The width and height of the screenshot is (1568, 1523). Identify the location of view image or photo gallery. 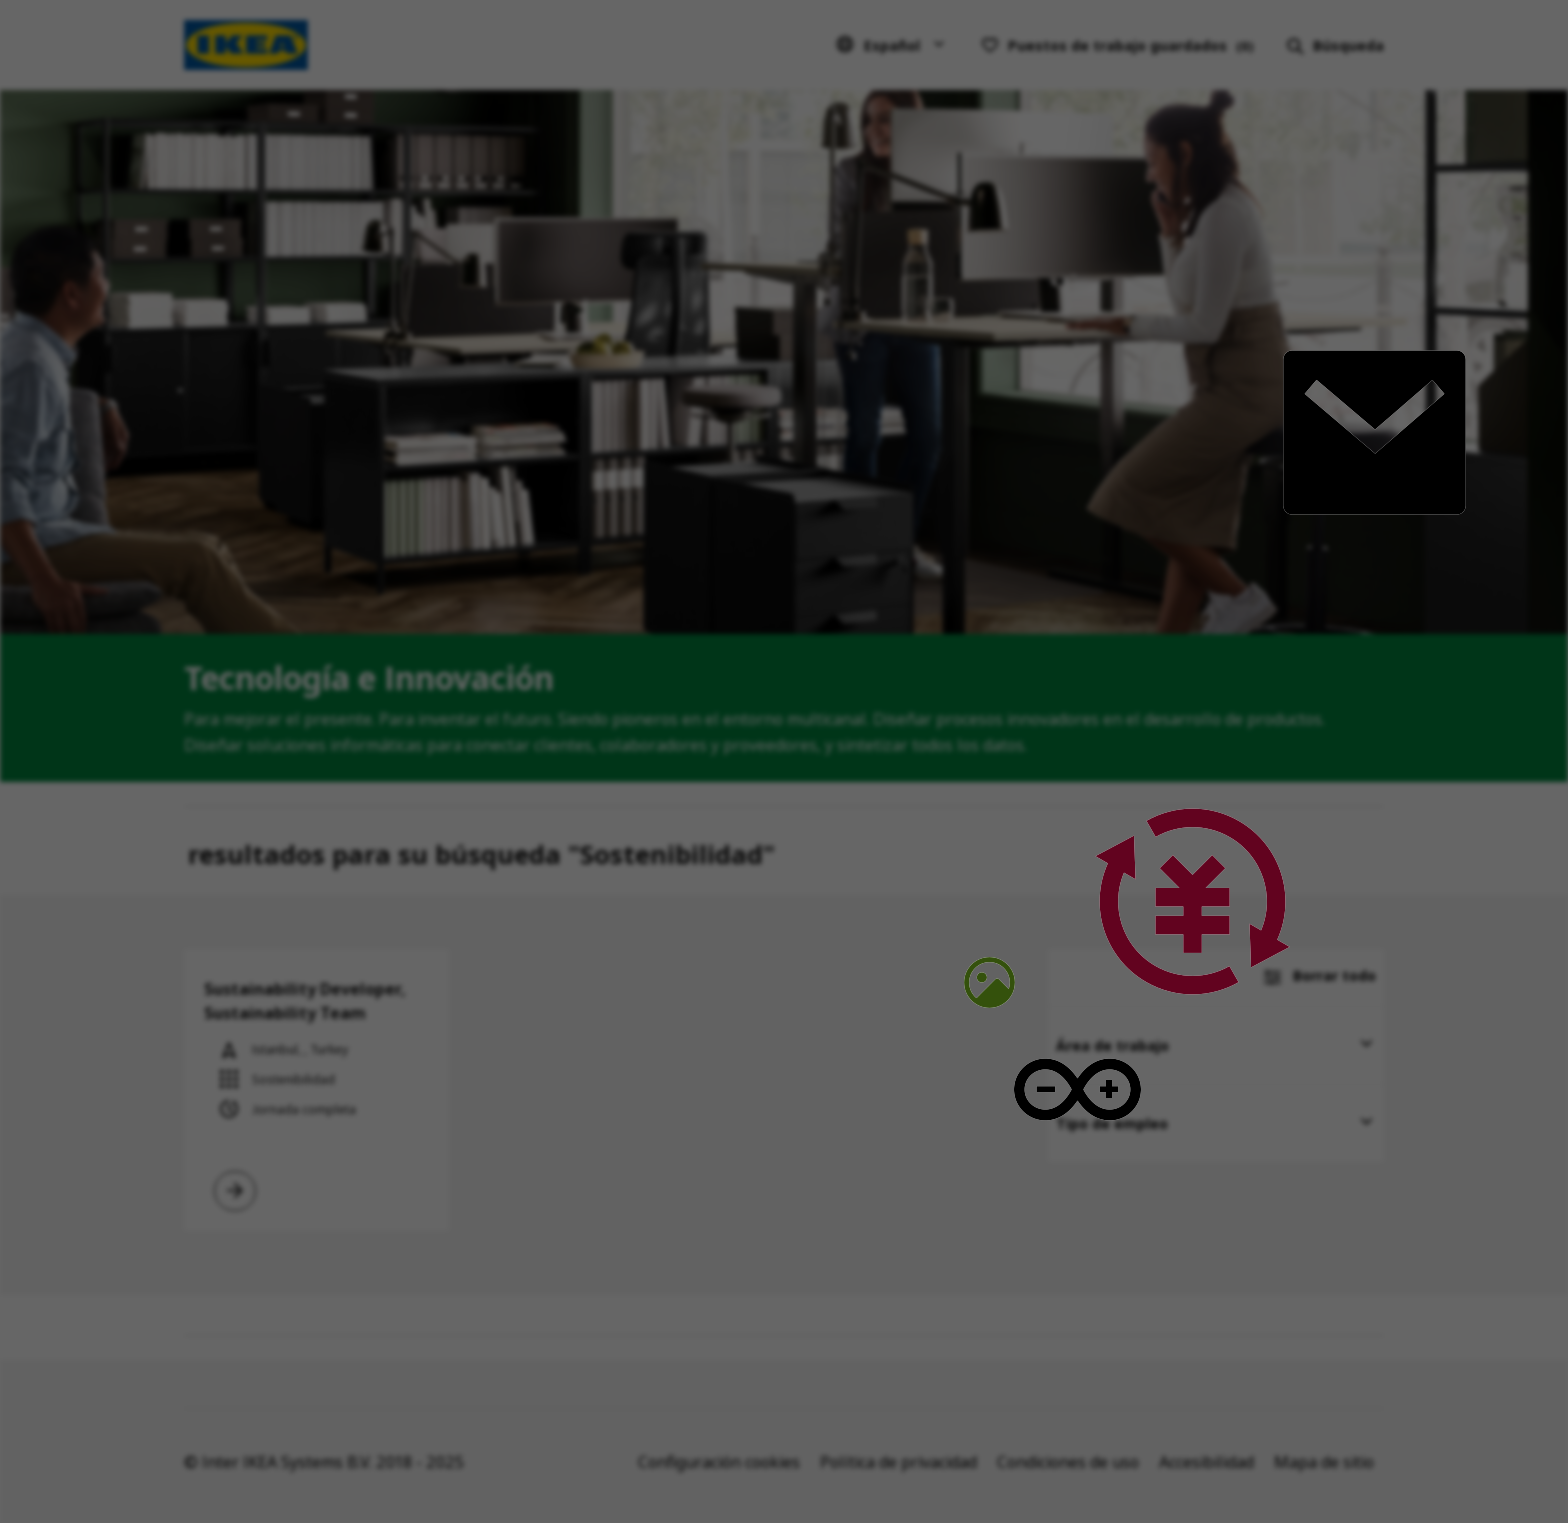
(989, 982).